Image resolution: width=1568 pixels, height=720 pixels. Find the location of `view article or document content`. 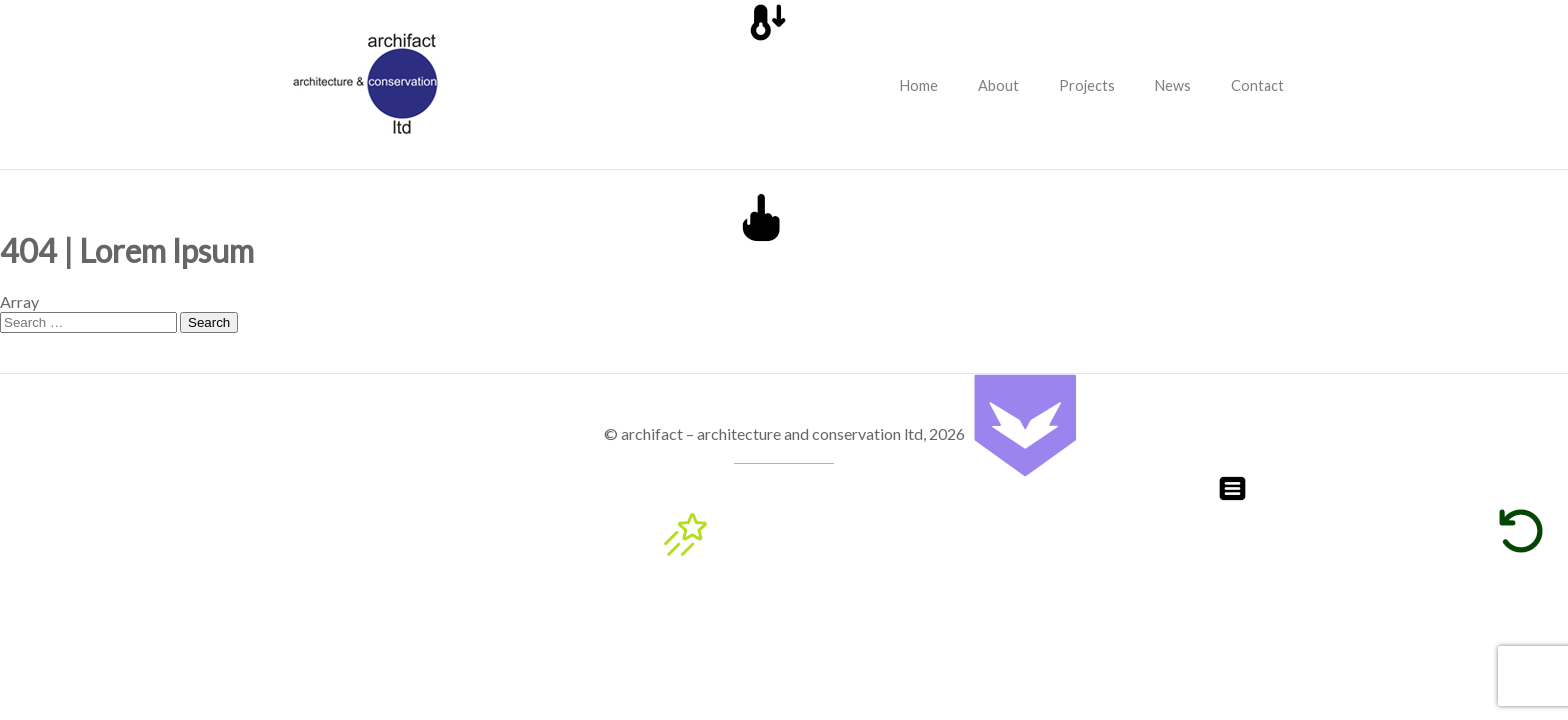

view article or document content is located at coordinates (1232, 488).